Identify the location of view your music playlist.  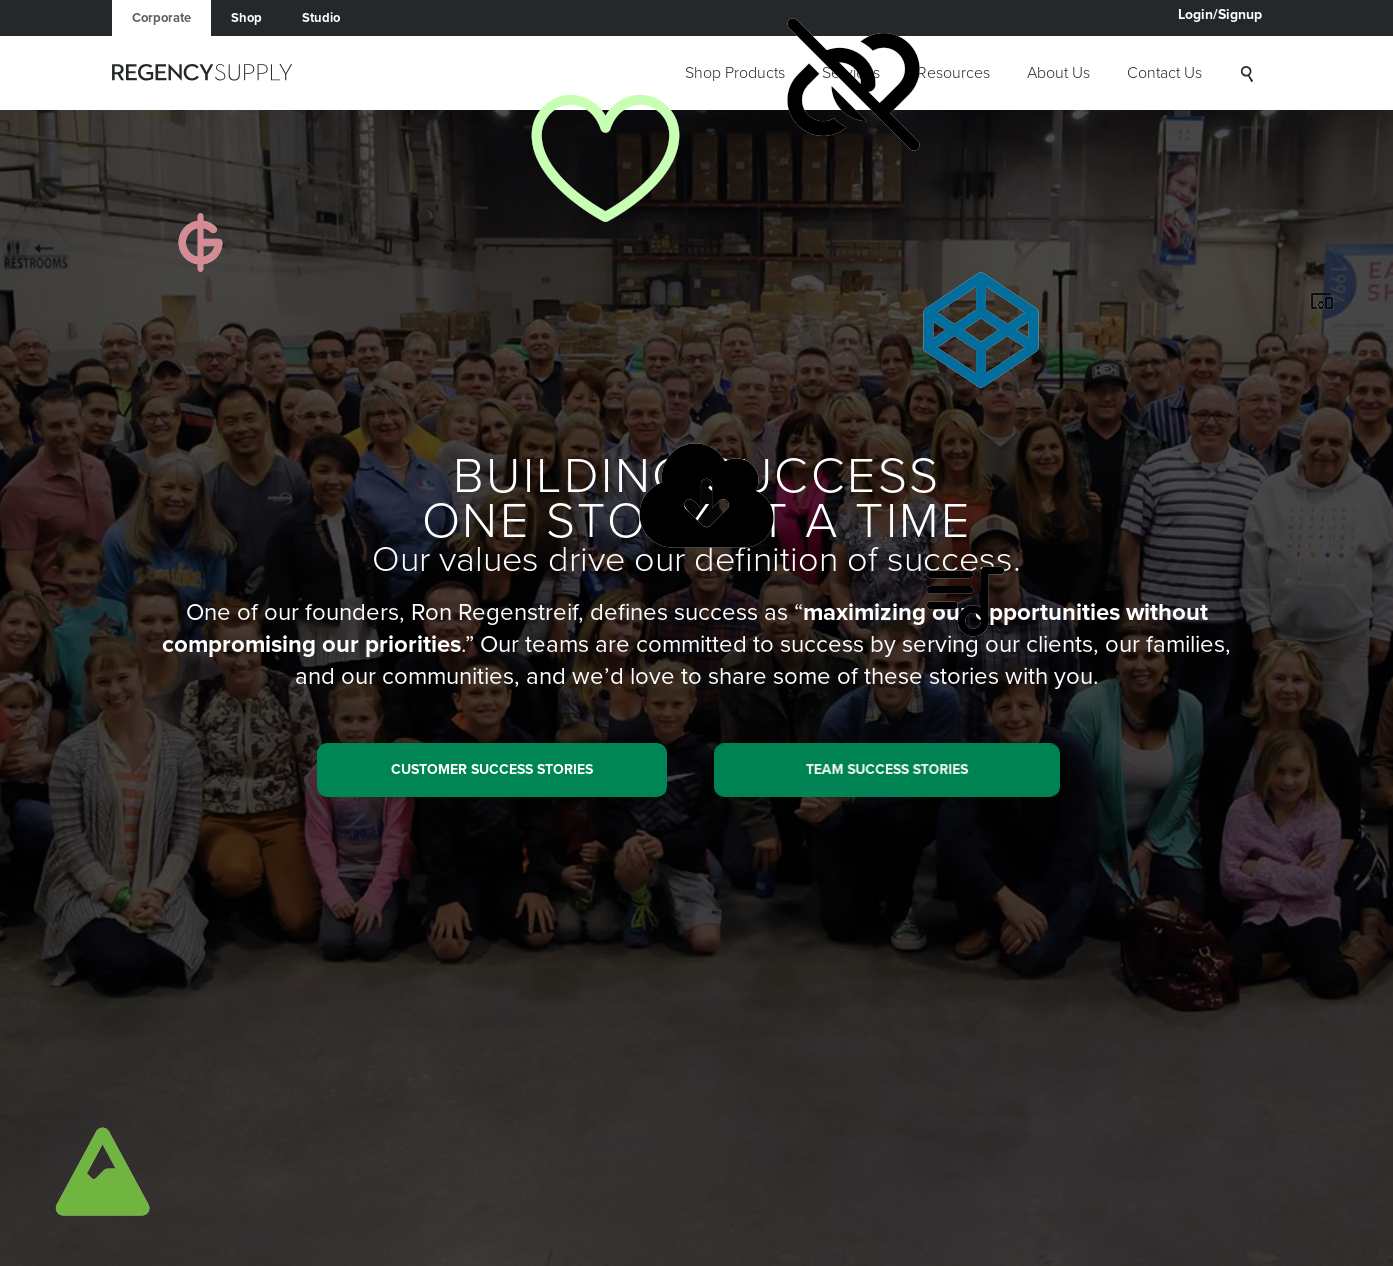
(965, 601).